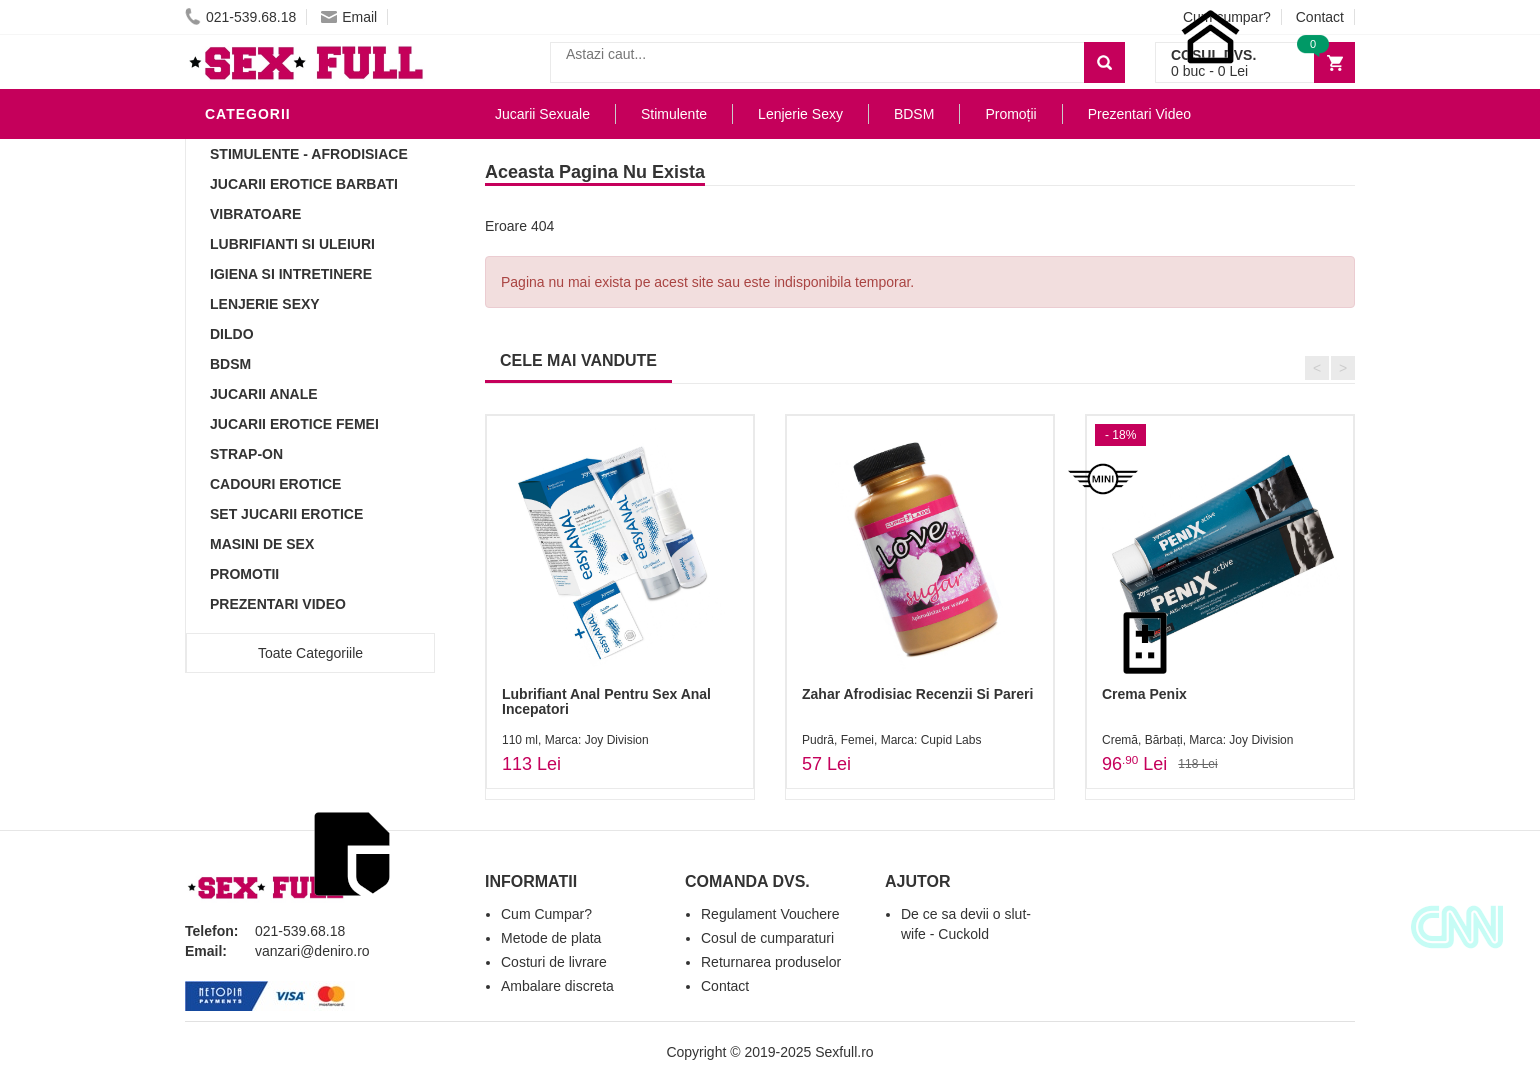  Describe the element at coordinates (1103, 479) in the screenshot. I see `mini cooper brand logo` at that location.